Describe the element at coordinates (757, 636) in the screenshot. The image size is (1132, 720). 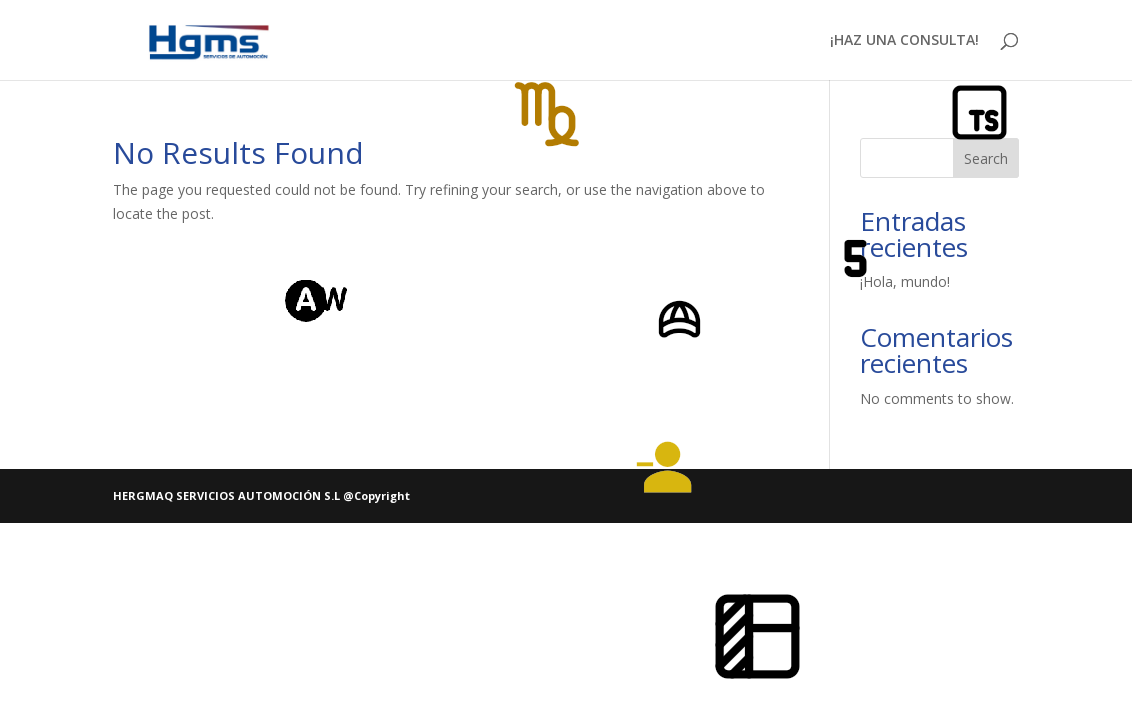
I see `select or highlight a table column` at that location.